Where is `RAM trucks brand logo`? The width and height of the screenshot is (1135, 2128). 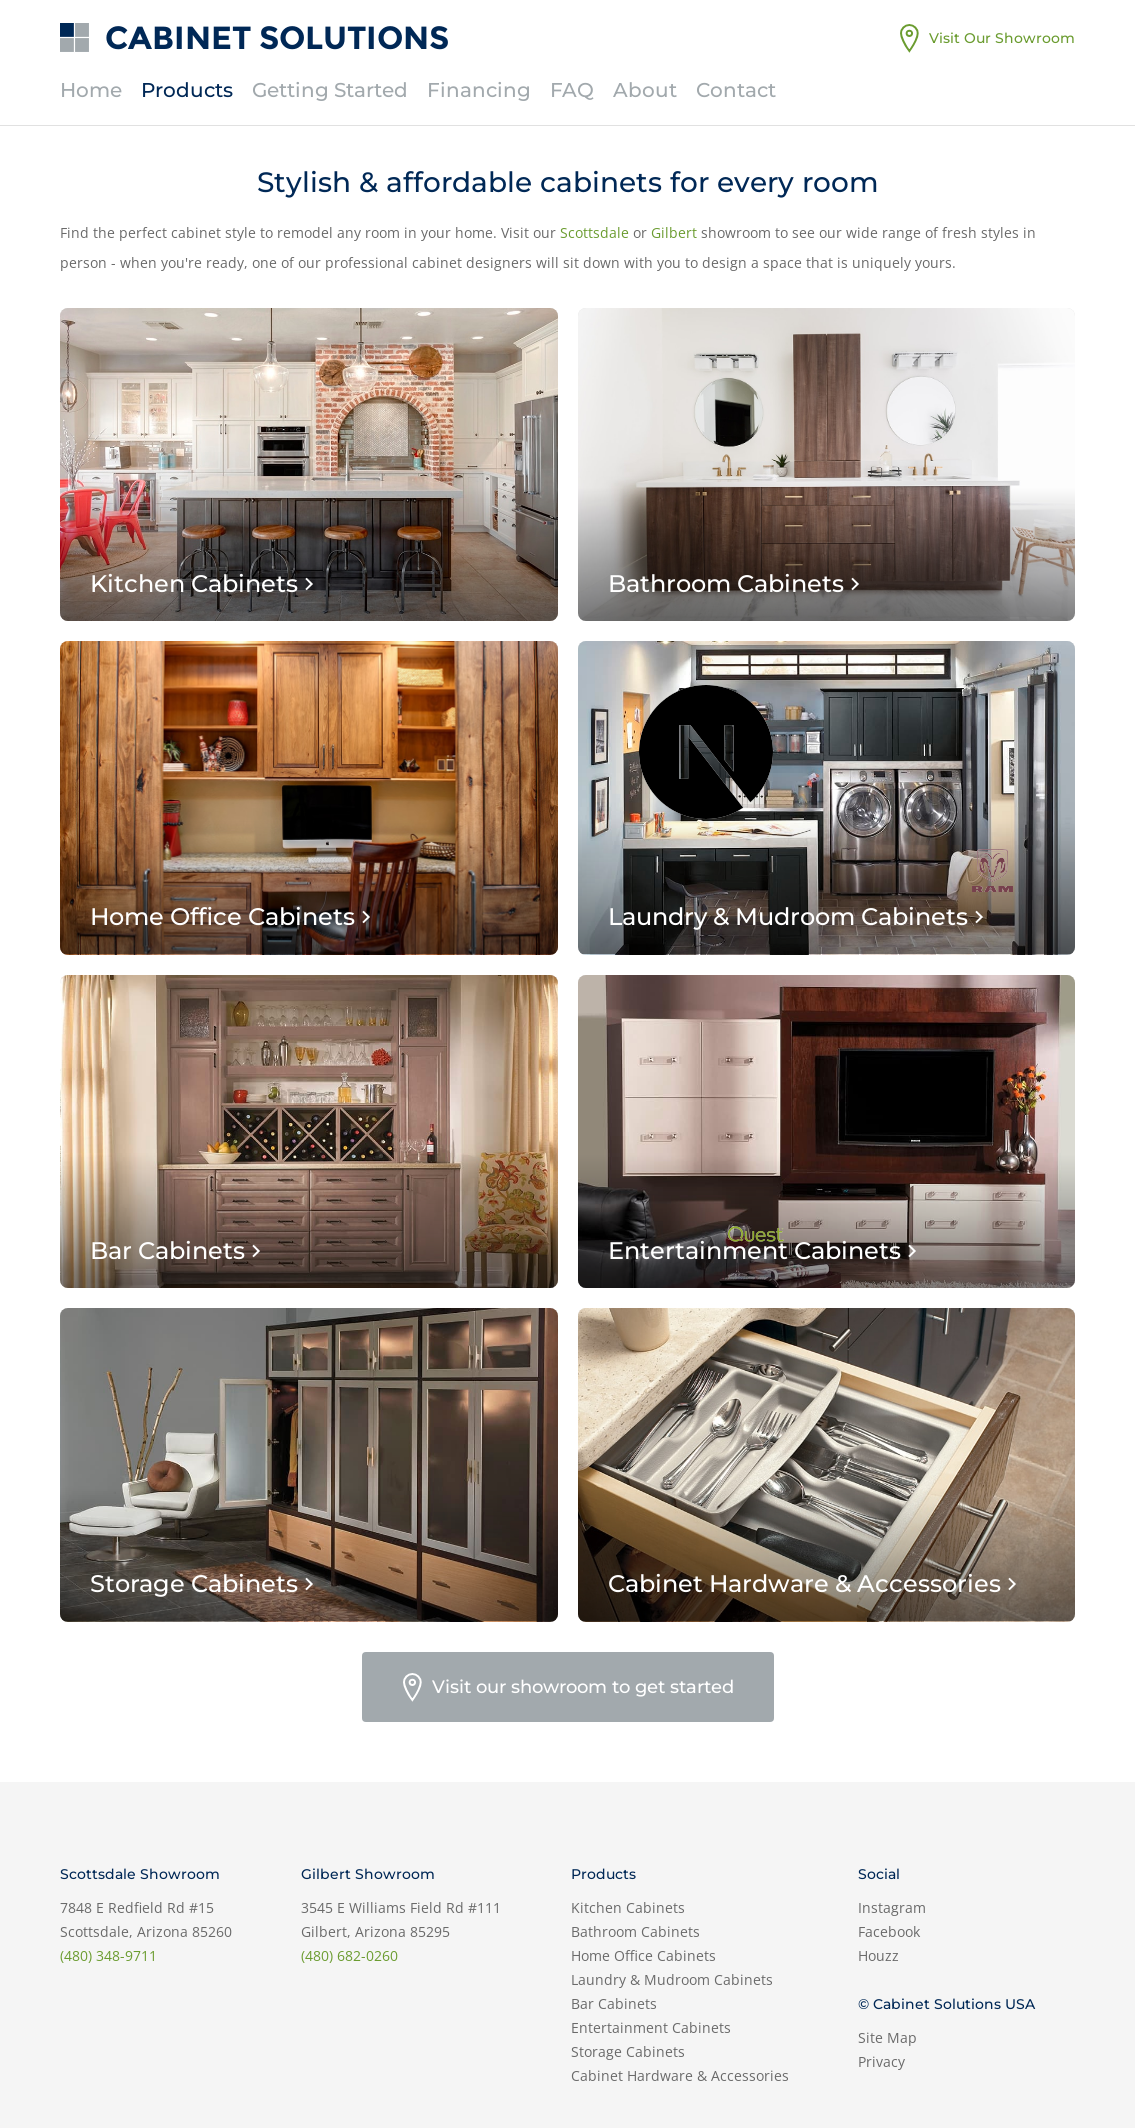
RAM trucks brand logo is located at coordinates (992, 870).